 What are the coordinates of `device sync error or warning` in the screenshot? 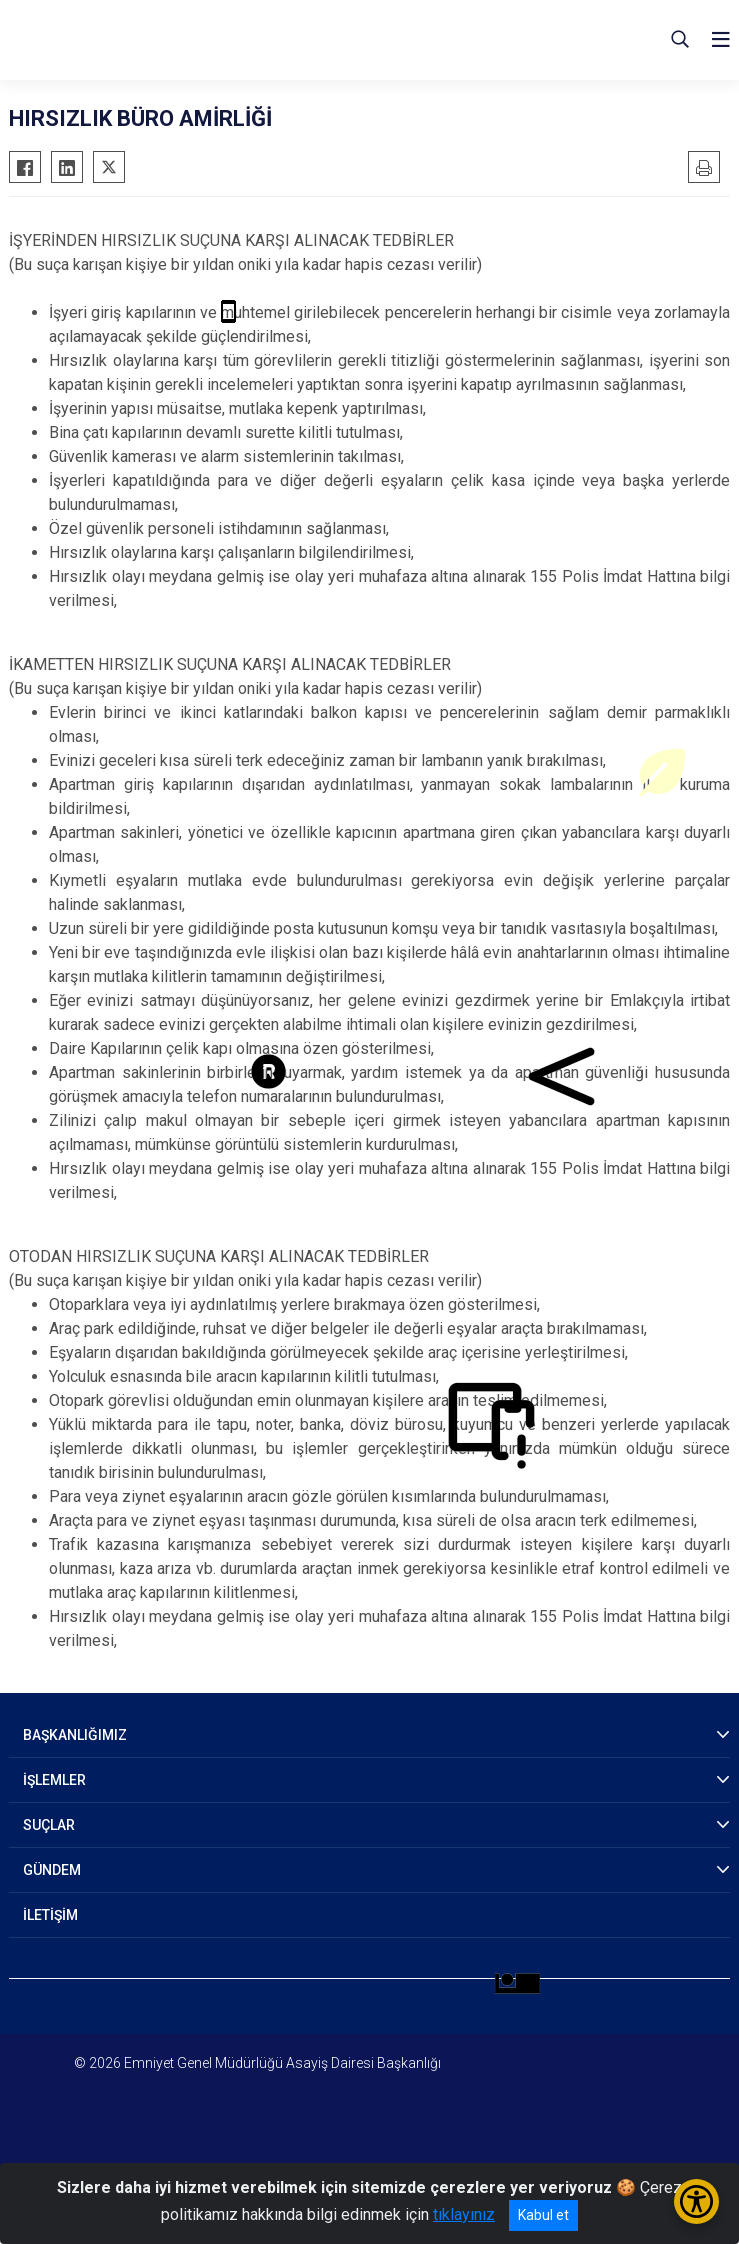 It's located at (491, 1421).